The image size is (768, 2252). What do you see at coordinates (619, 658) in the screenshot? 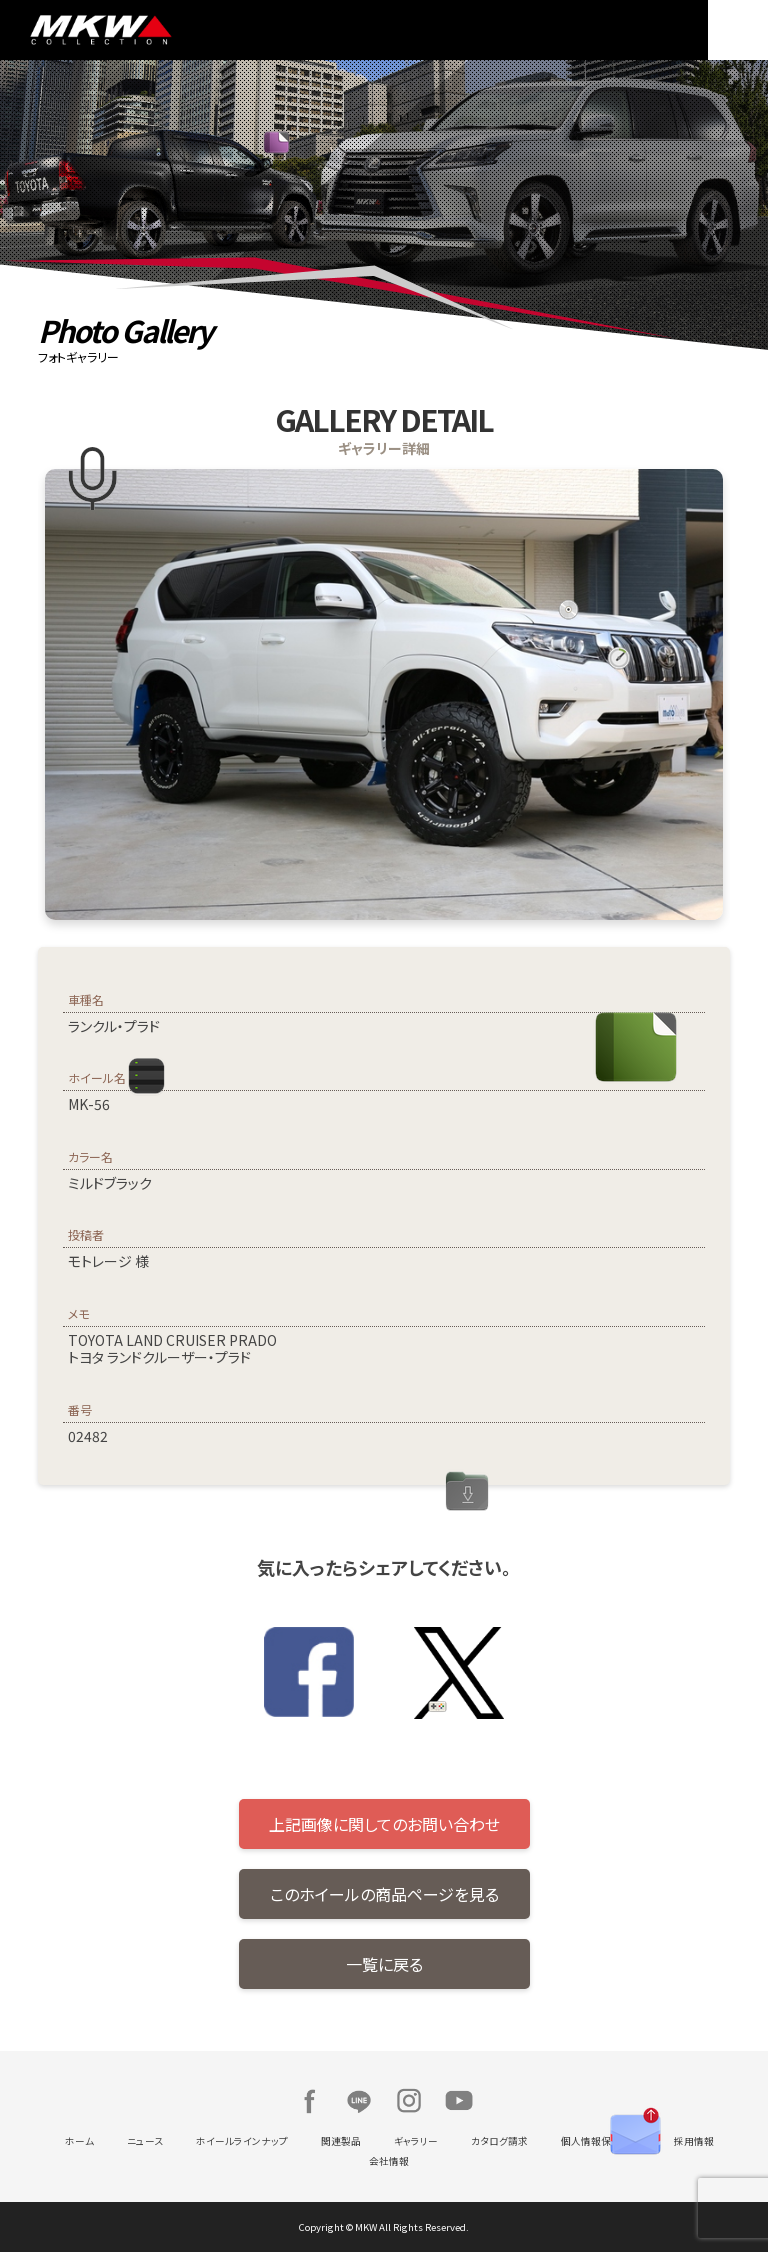
I see `open sysprof system profiler` at bounding box center [619, 658].